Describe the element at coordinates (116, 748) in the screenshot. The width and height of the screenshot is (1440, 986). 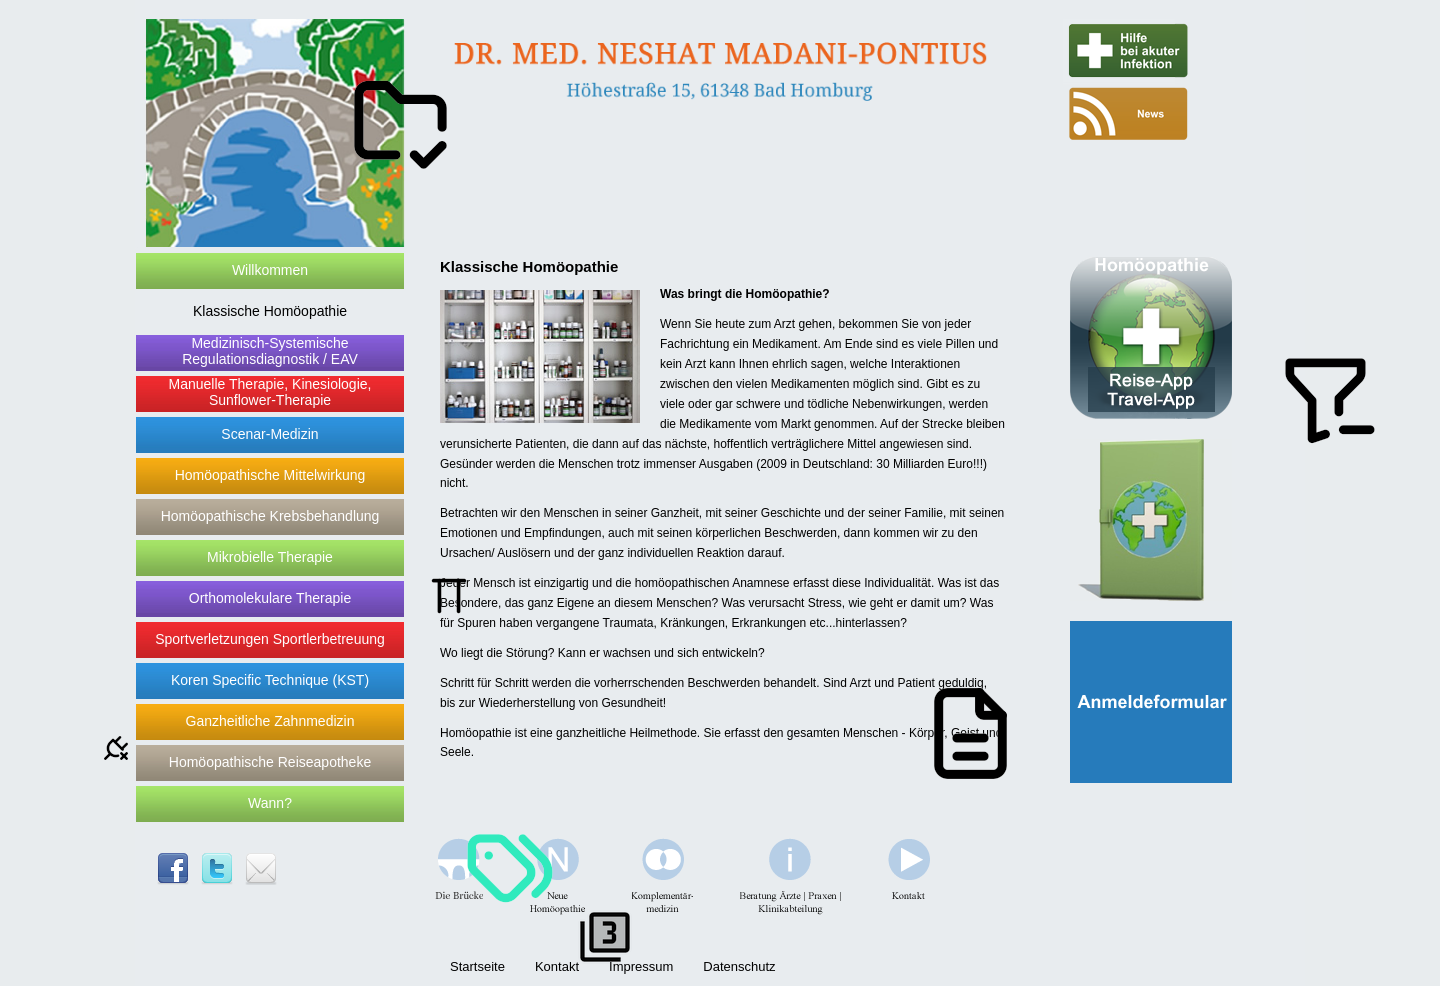
I see `disconnected or unplugged device` at that location.